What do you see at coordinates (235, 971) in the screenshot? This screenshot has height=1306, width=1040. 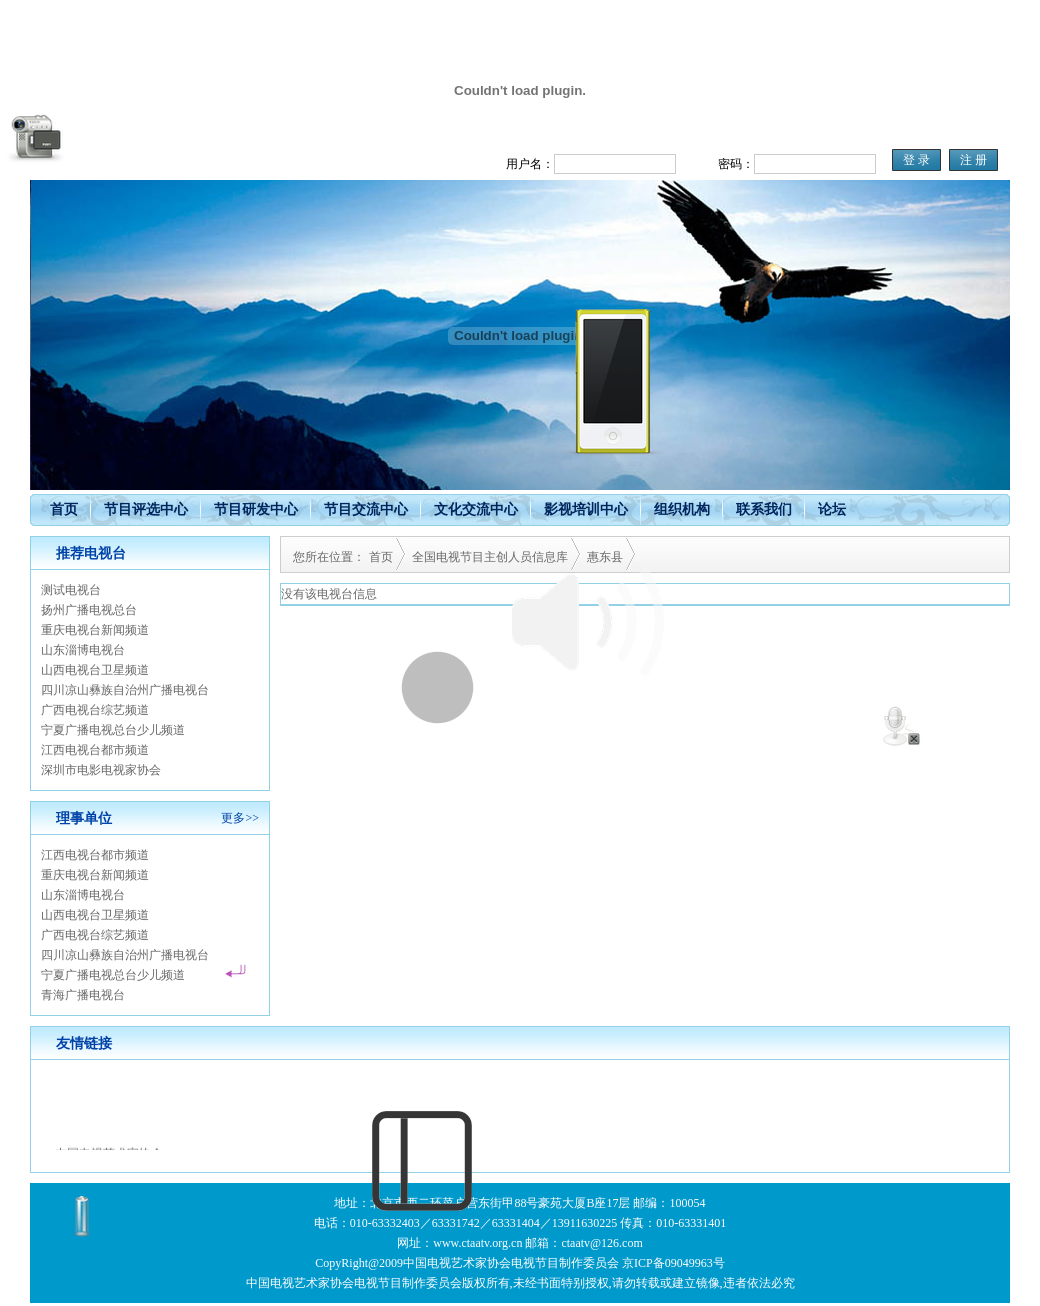 I see `reply to all recipients of an email` at bounding box center [235, 971].